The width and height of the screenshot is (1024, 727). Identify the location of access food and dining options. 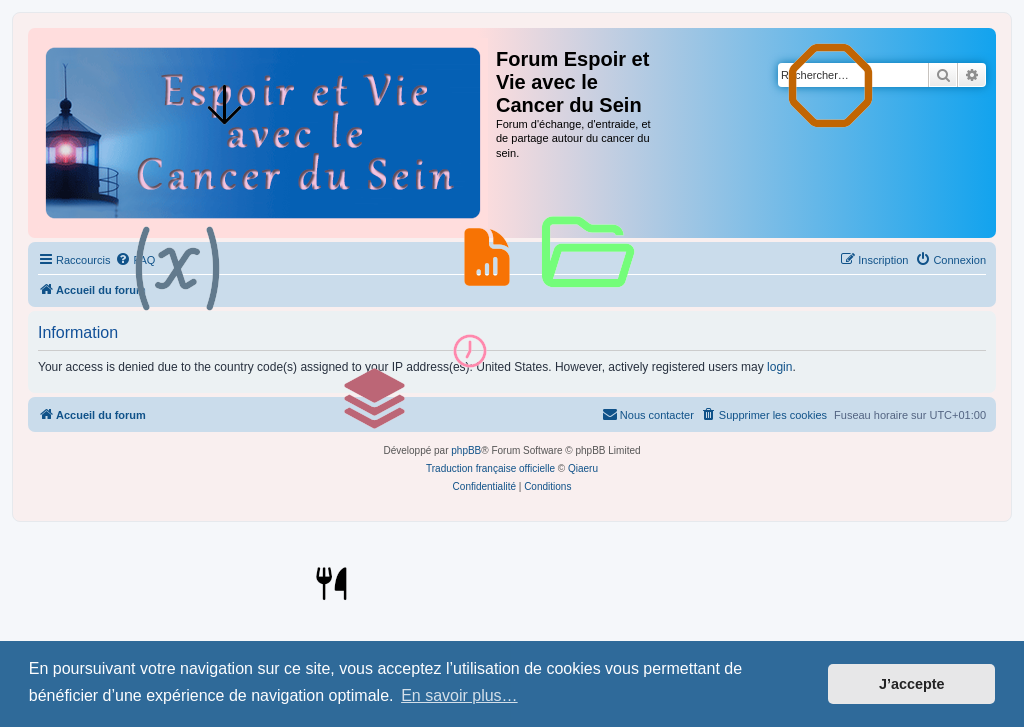
(332, 583).